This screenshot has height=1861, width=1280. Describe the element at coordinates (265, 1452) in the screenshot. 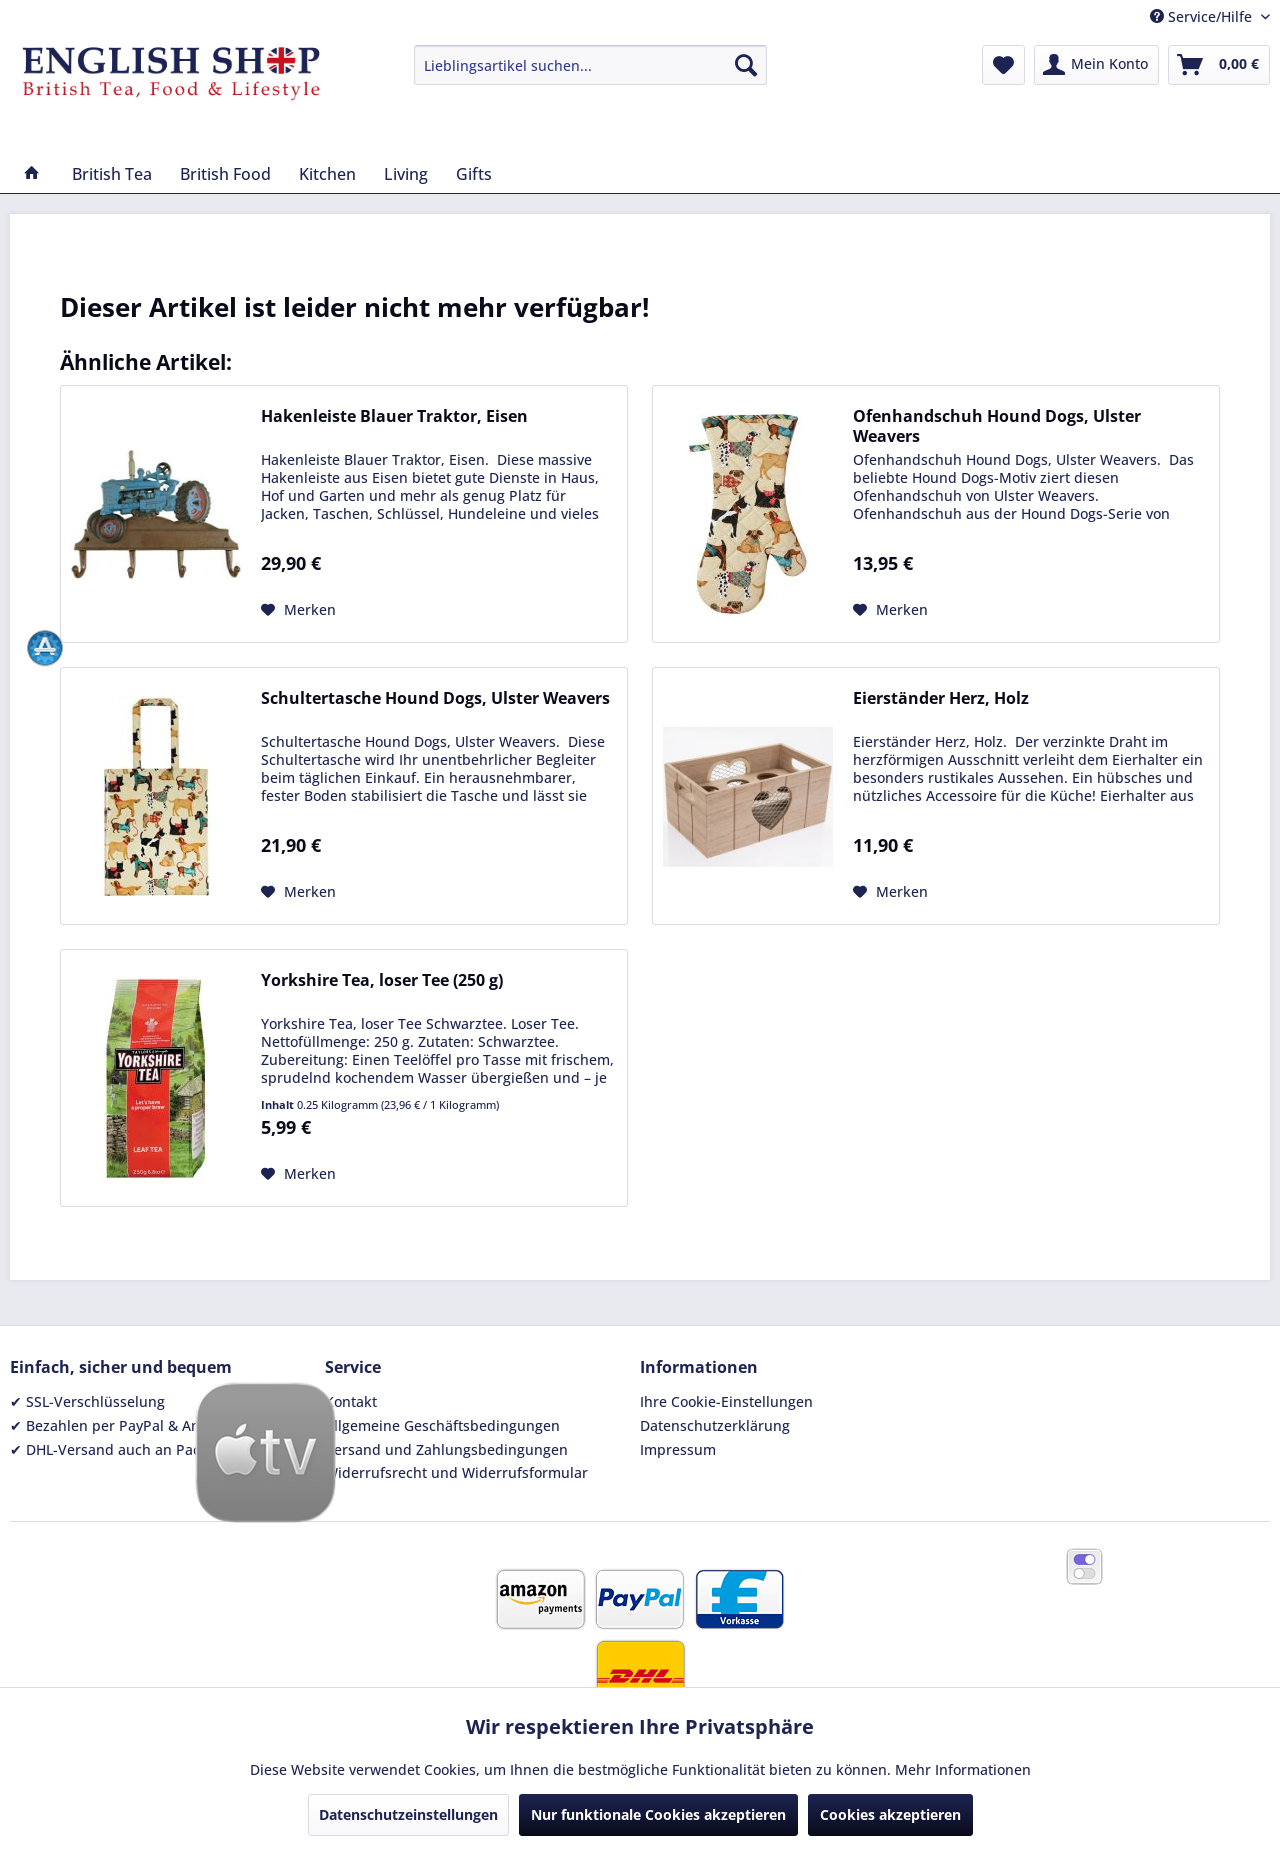

I see `open the Apple TV app` at that location.